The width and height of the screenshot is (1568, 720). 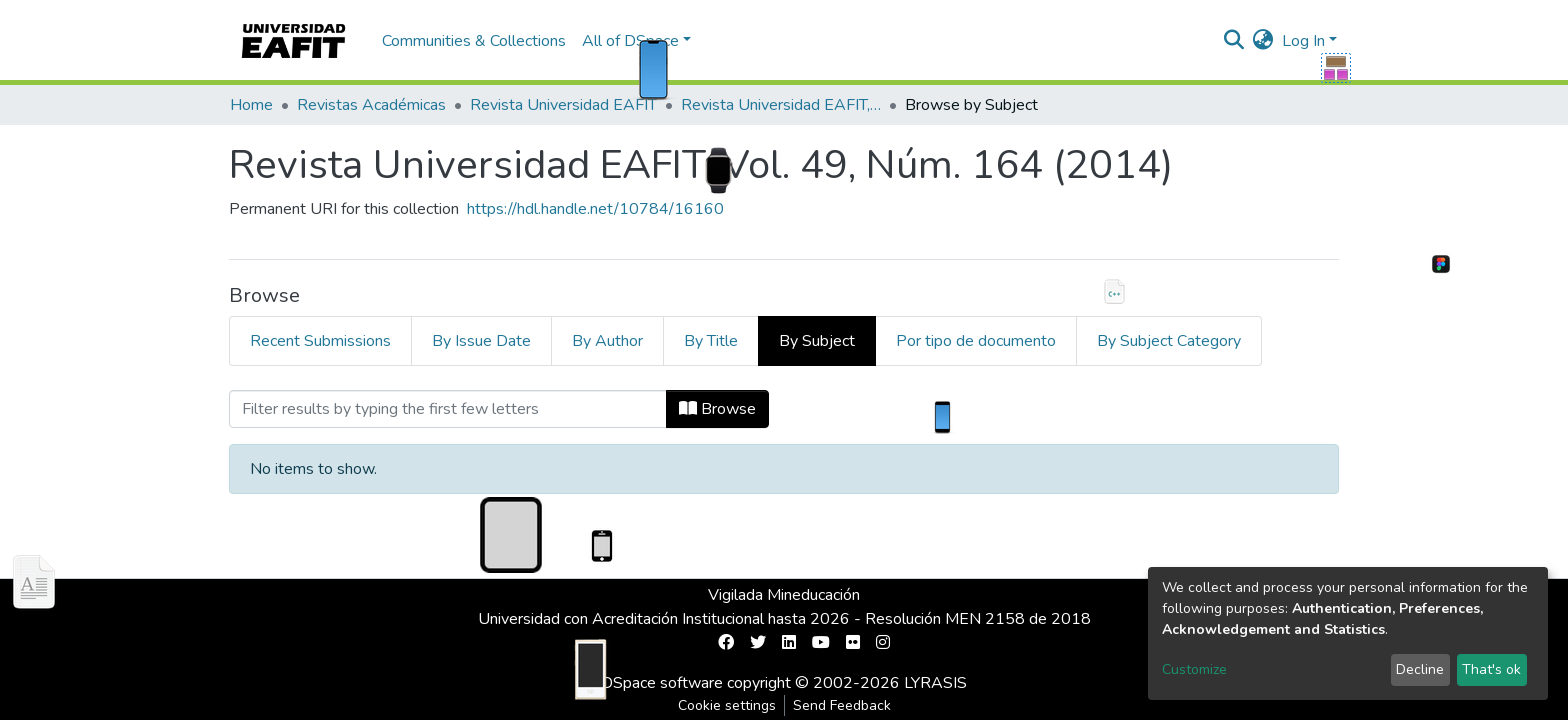 I want to click on a C++ source code file, so click(x=1114, y=291).